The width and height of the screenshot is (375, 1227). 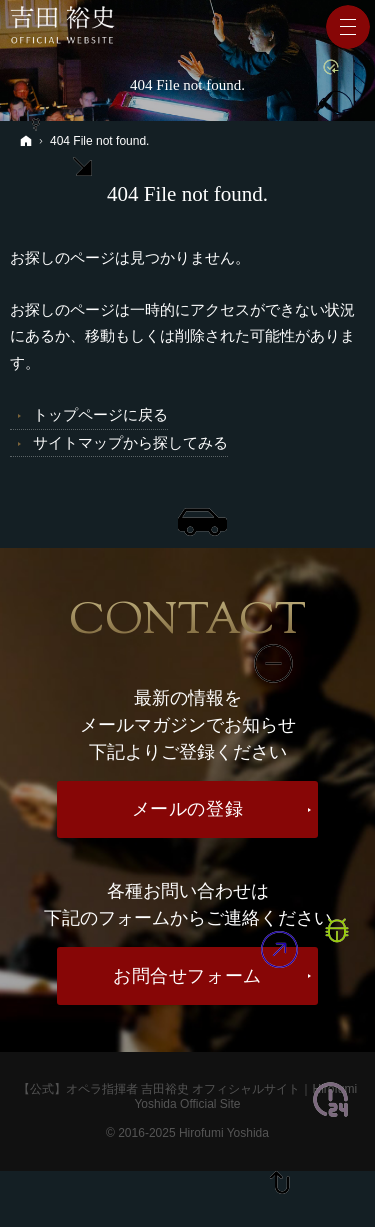 I want to click on open link in new tab or window, so click(x=279, y=949).